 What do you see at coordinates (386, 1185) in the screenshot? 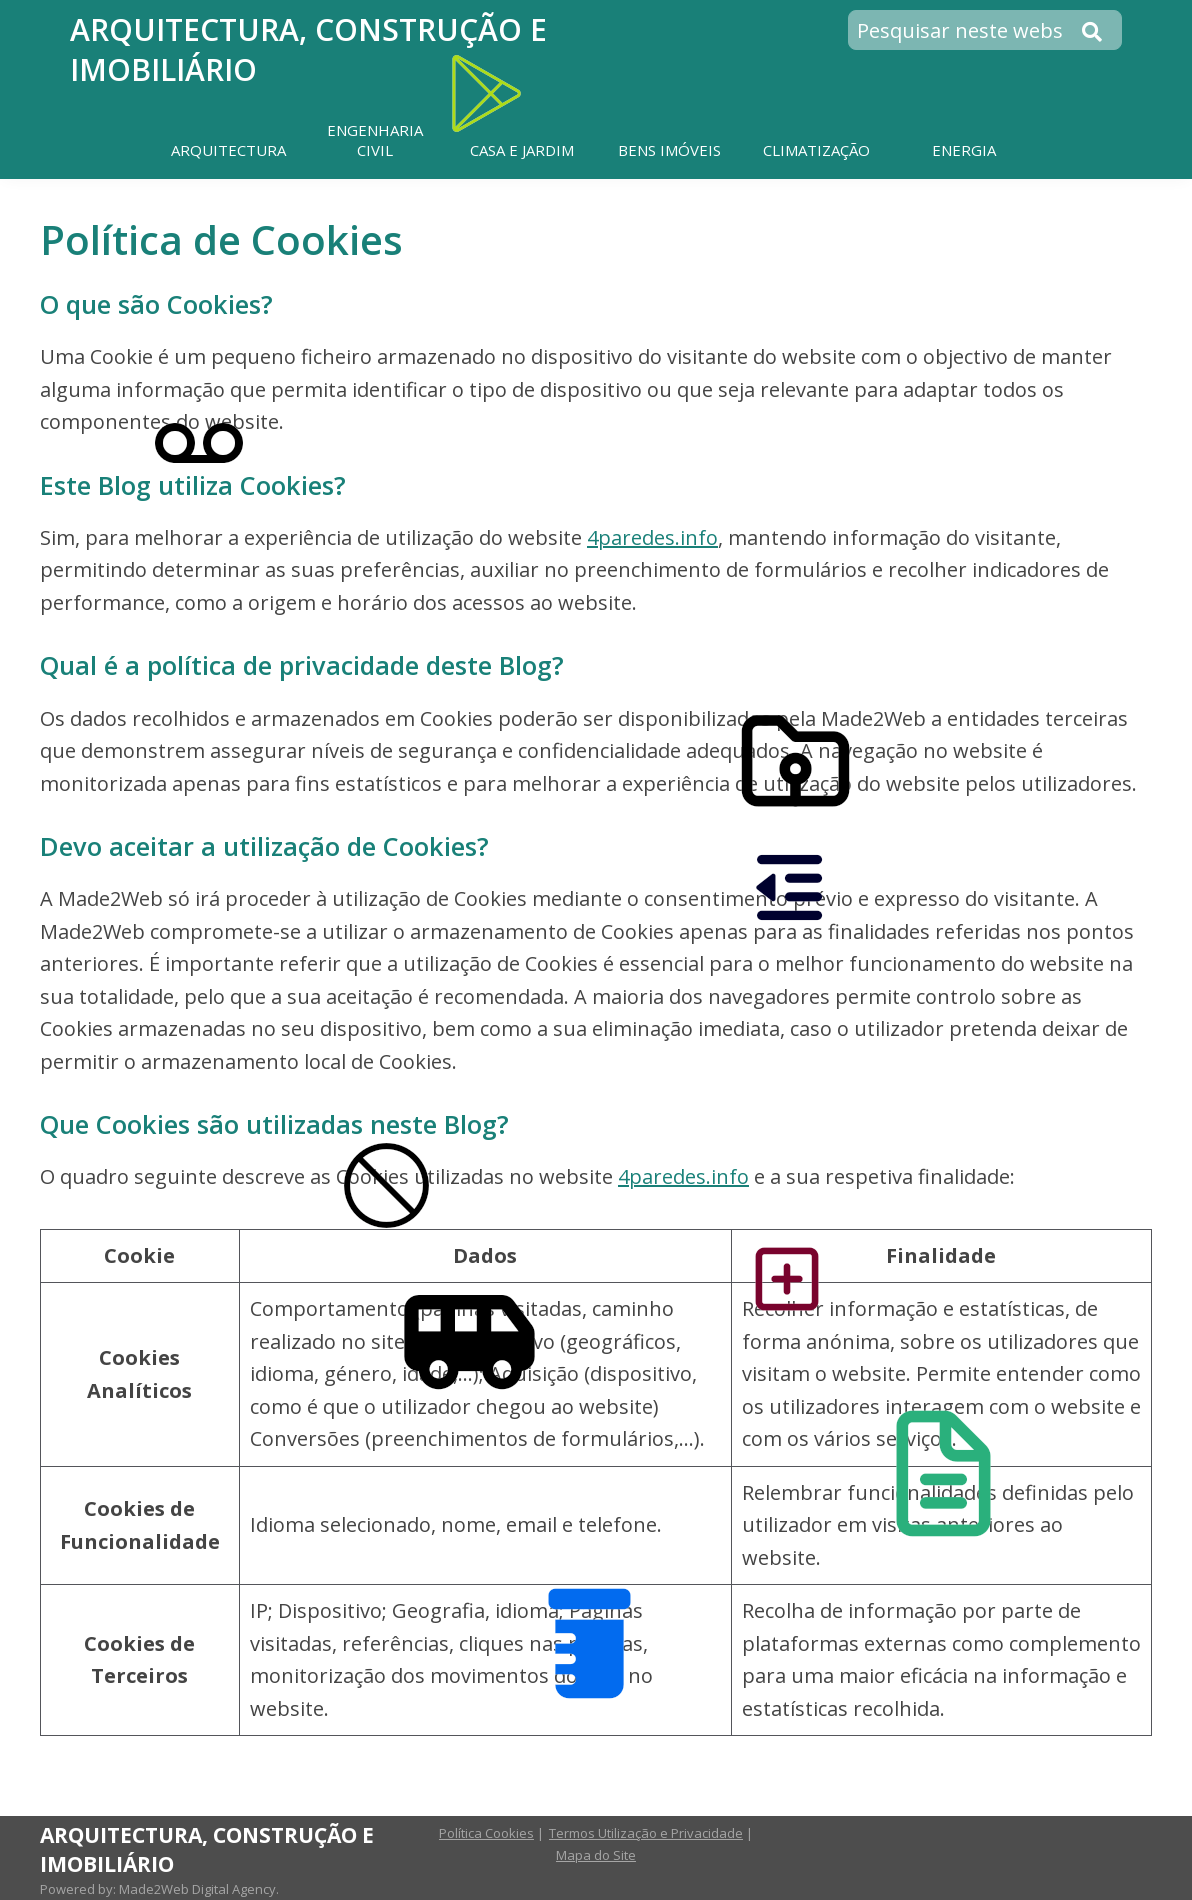
I see `indicates a blocked or prohibited action` at bounding box center [386, 1185].